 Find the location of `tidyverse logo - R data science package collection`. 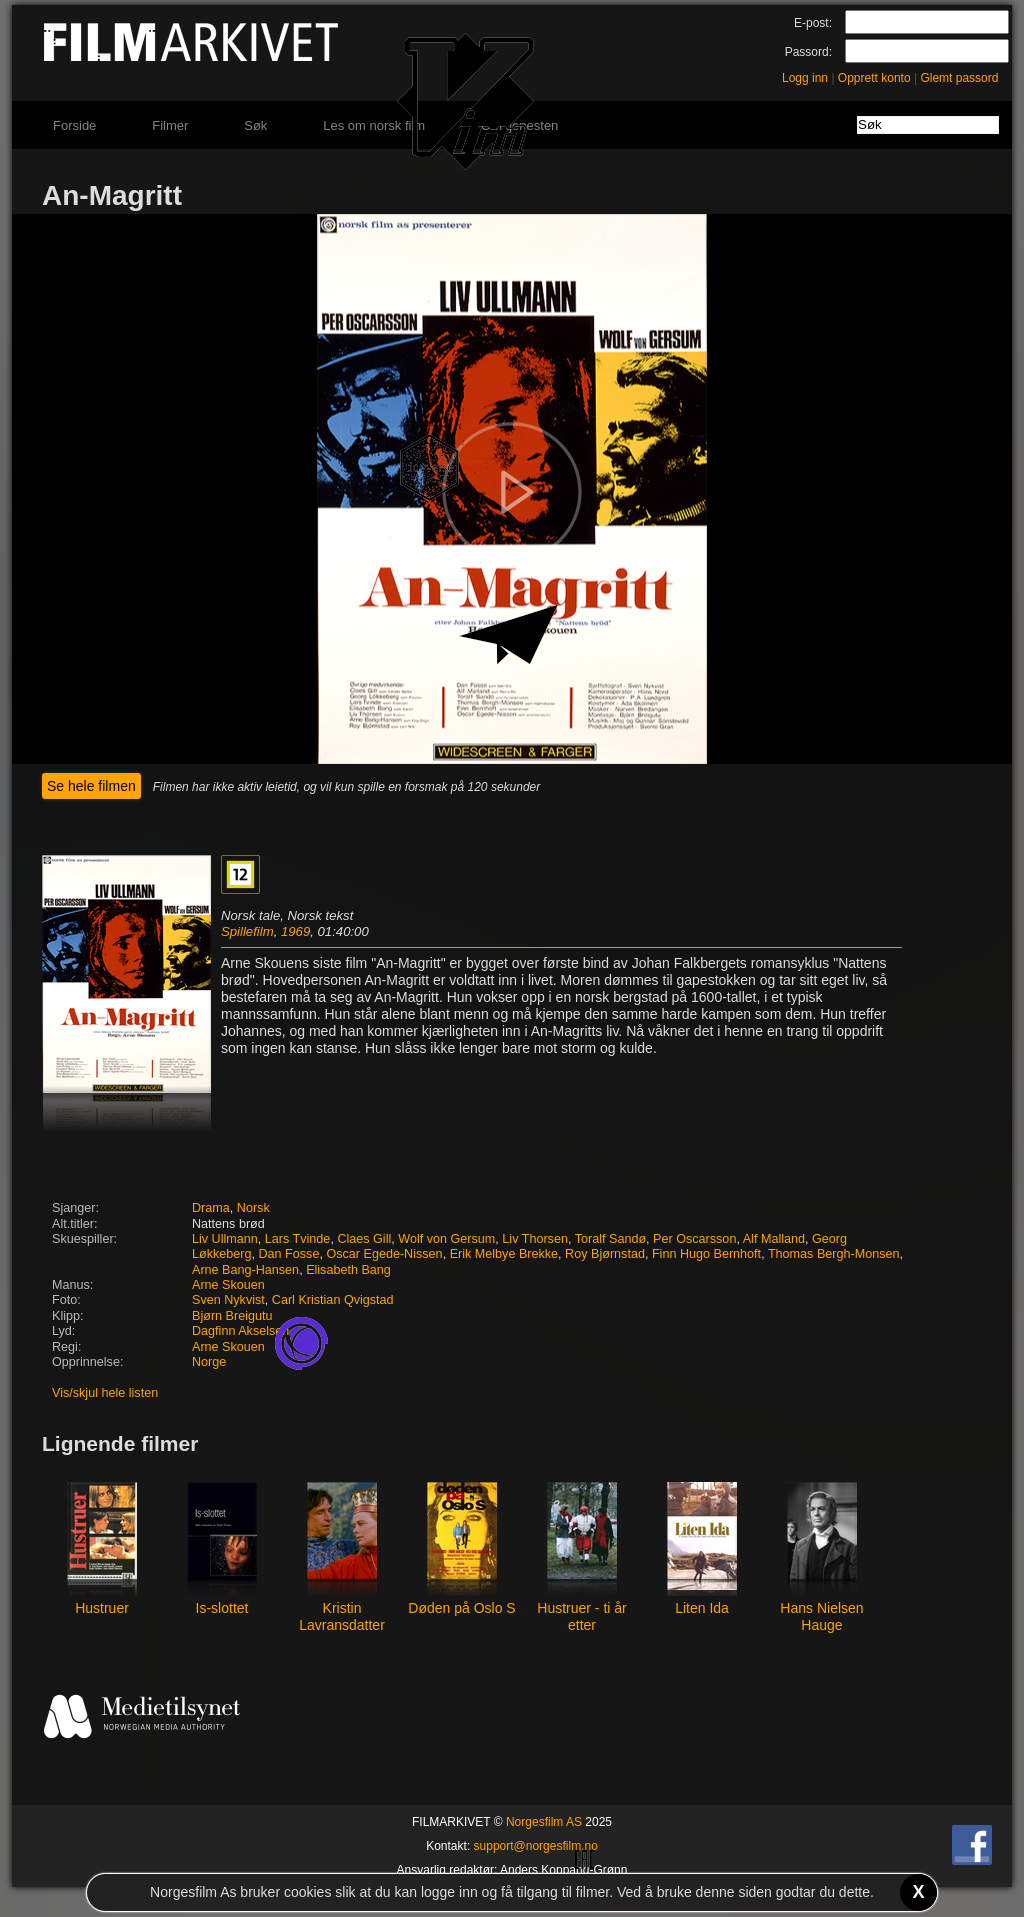

tidyverse logo - R data science package collection is located at coordinates (429, 467).